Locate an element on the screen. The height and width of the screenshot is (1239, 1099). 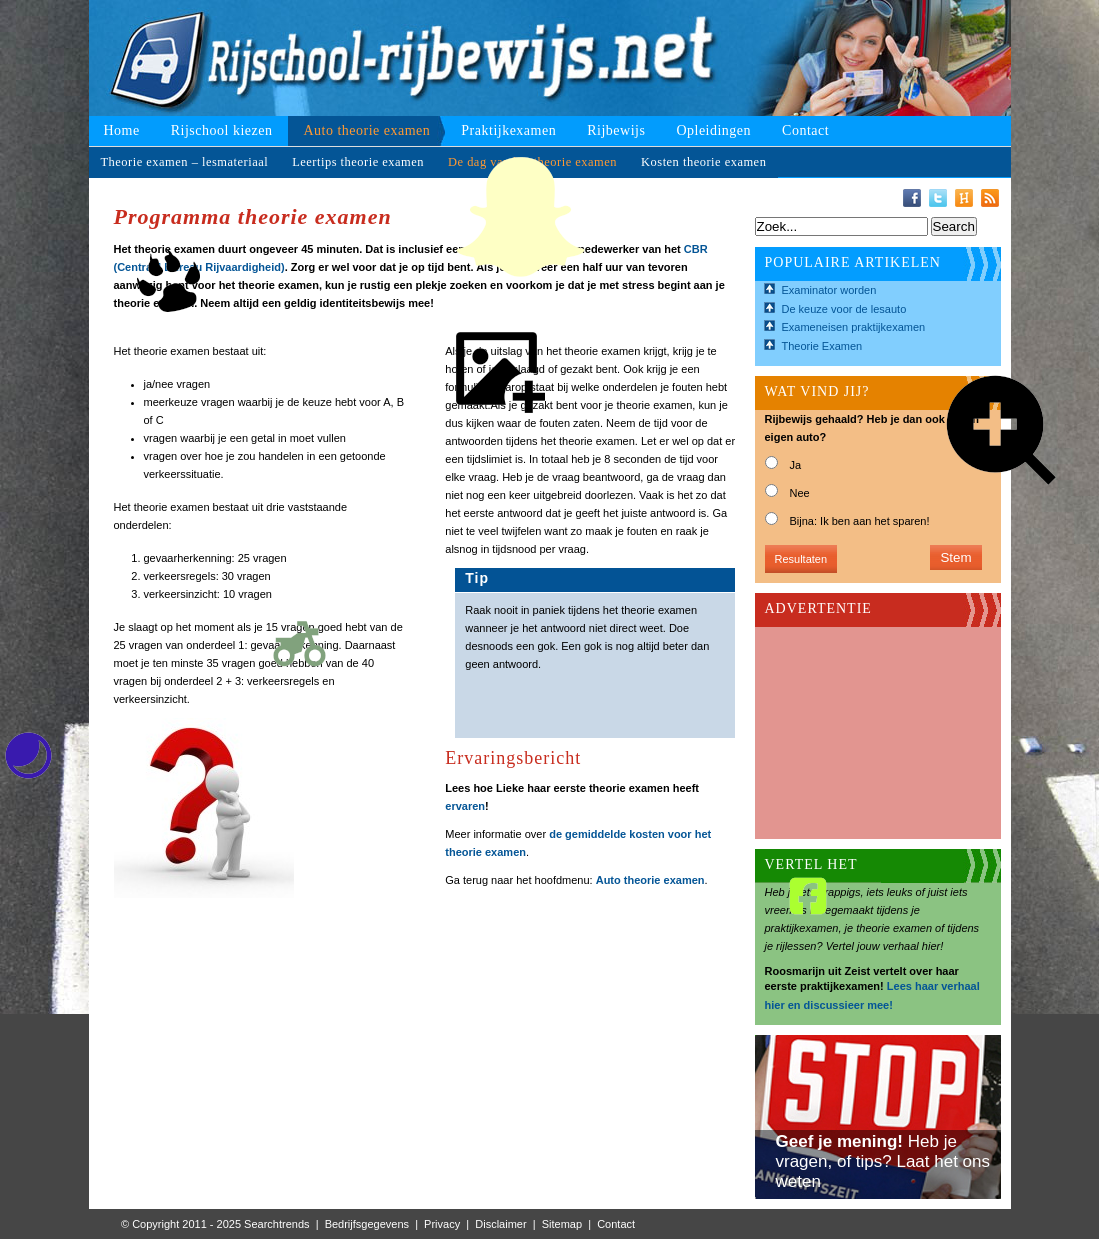
adjust display contrast settings is located at coordinates (28, 755).